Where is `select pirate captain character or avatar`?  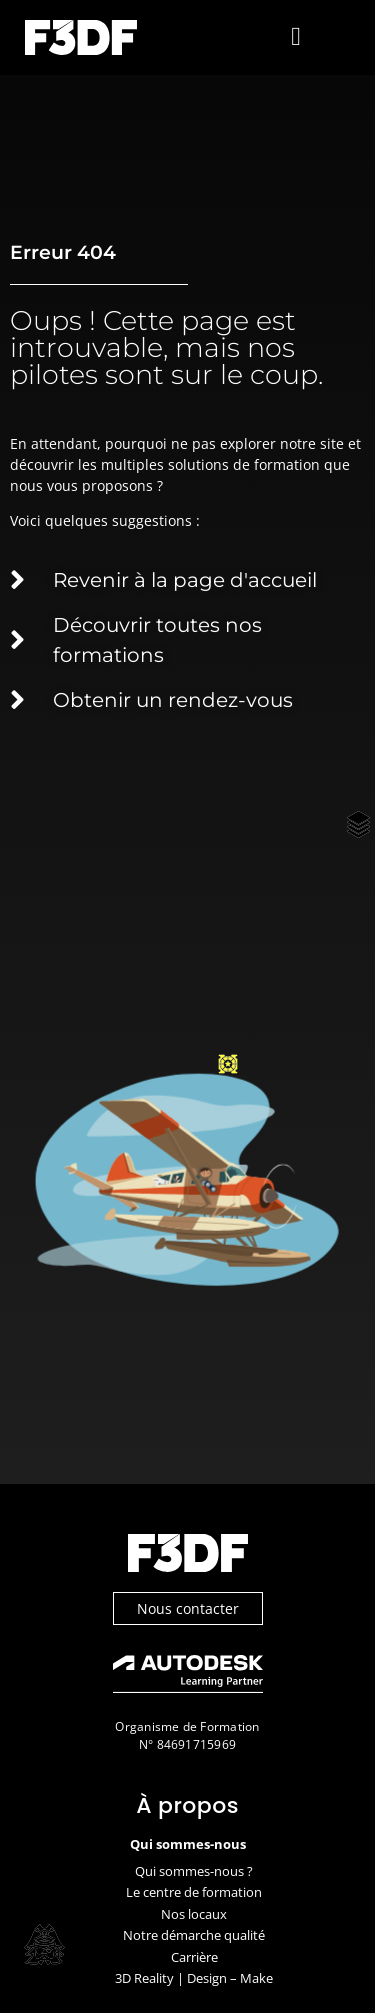
select pirate captain character or avatar is located at coordinates (44, 1944).